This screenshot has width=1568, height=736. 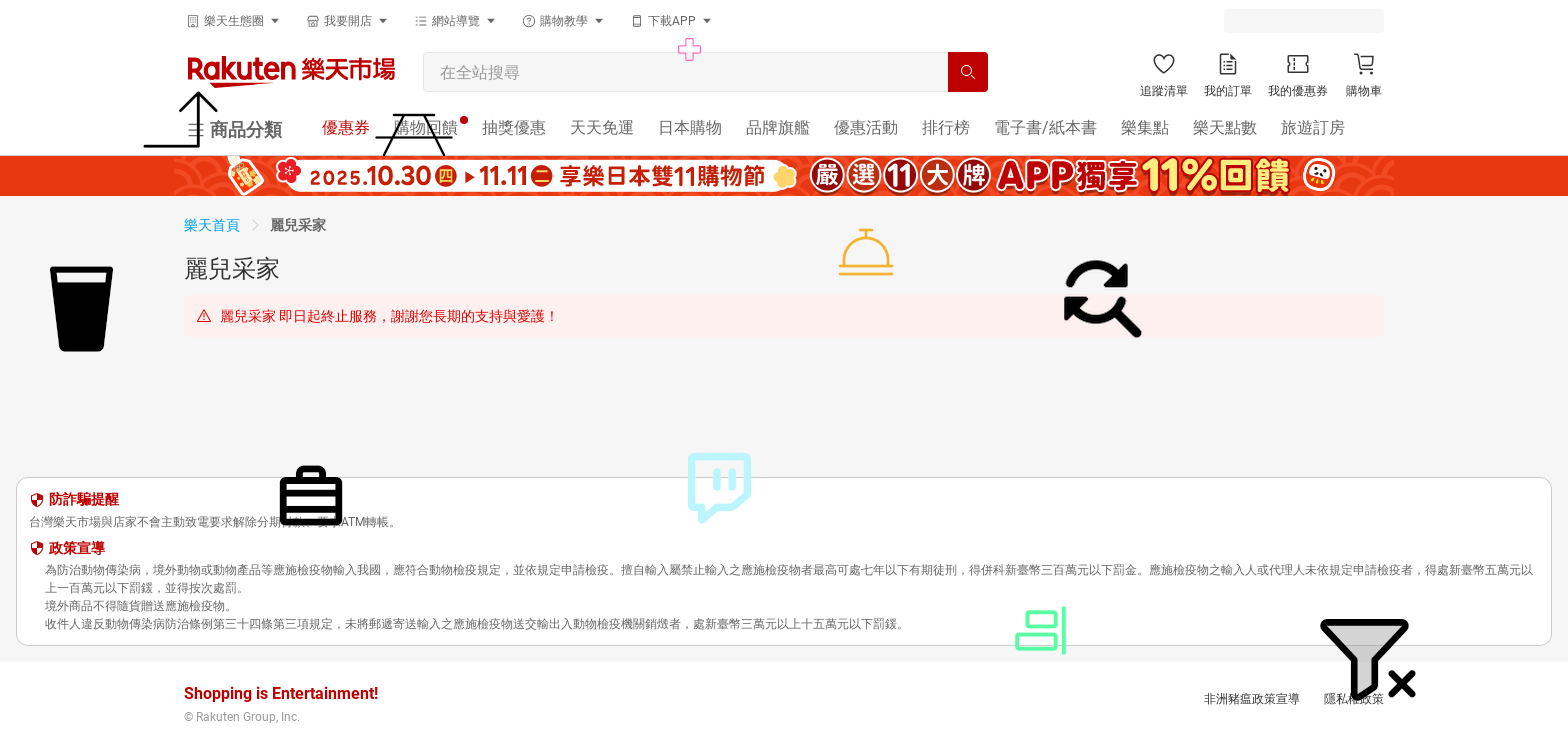 What do you see at coordinates (81, 307) in the screenshot?
I see `browse bars or pubs nearby` at bounding box center [81, 307].